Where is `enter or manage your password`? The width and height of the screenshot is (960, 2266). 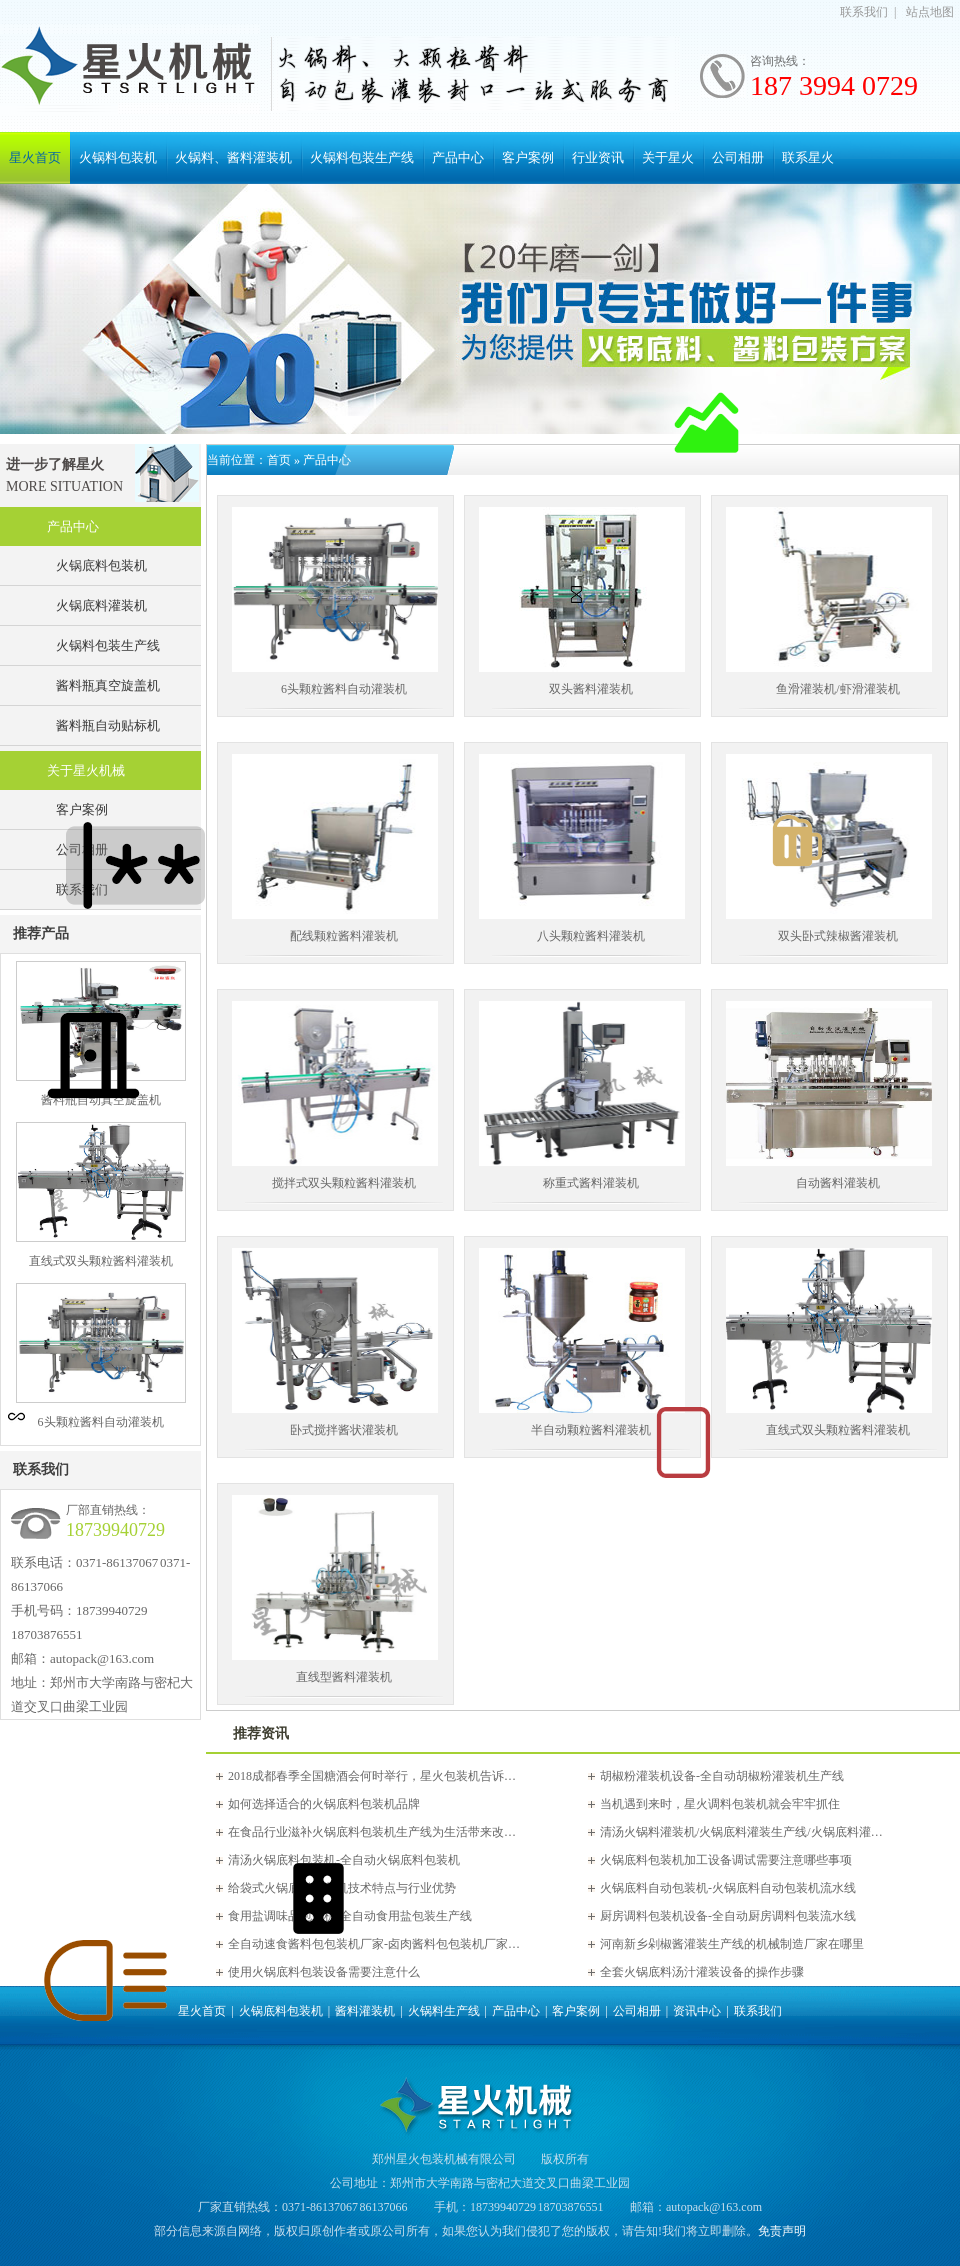 enter or manage your password is located at coordinates (135, 865).